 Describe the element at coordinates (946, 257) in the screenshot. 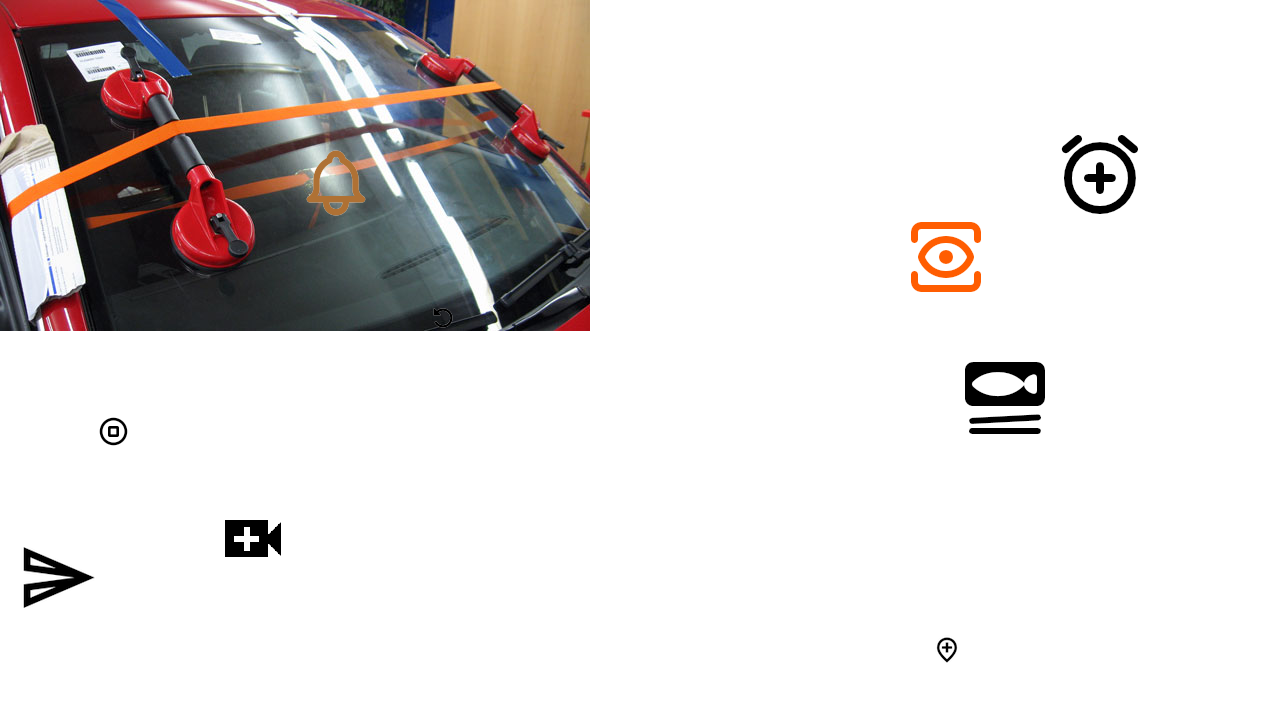

I see `view or preview content` at that location.